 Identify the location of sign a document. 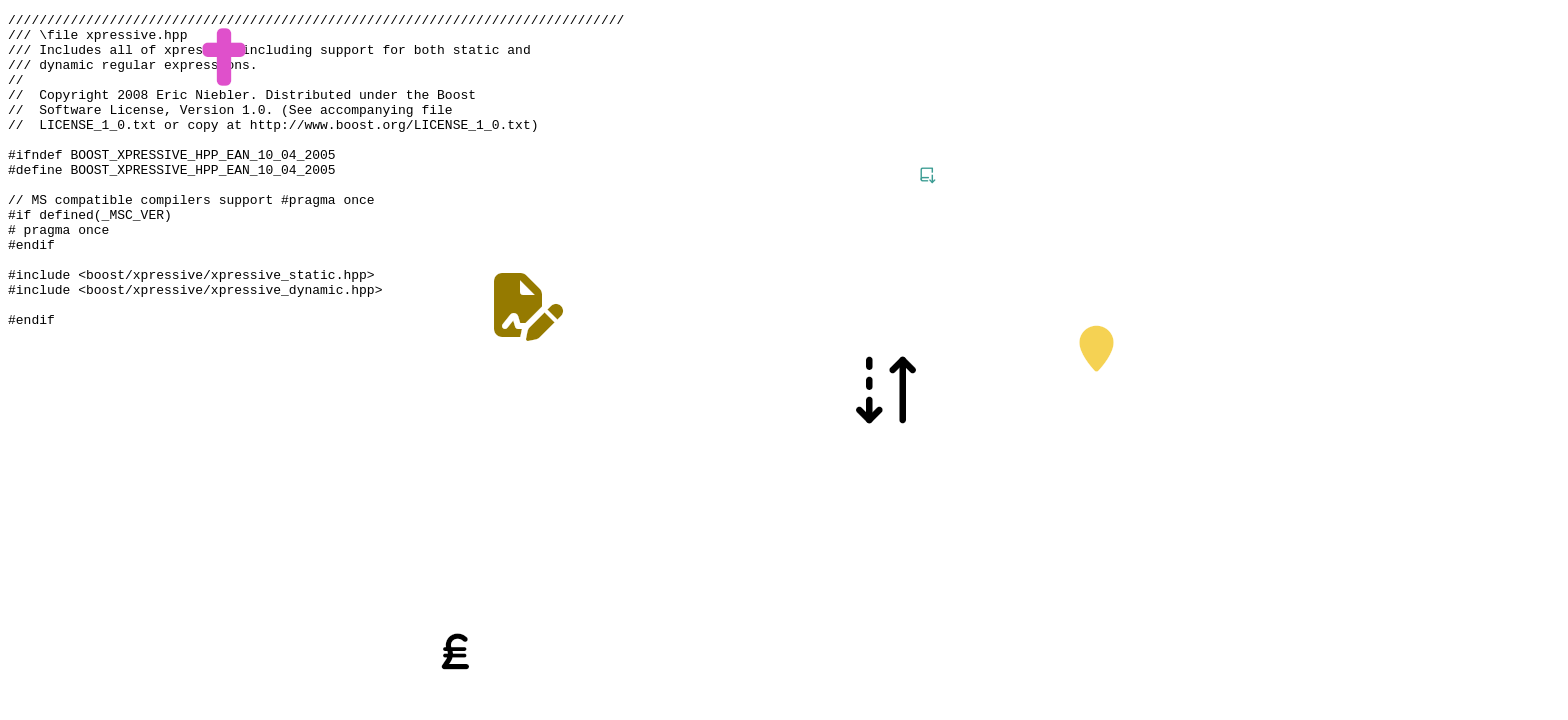
(526, 305).